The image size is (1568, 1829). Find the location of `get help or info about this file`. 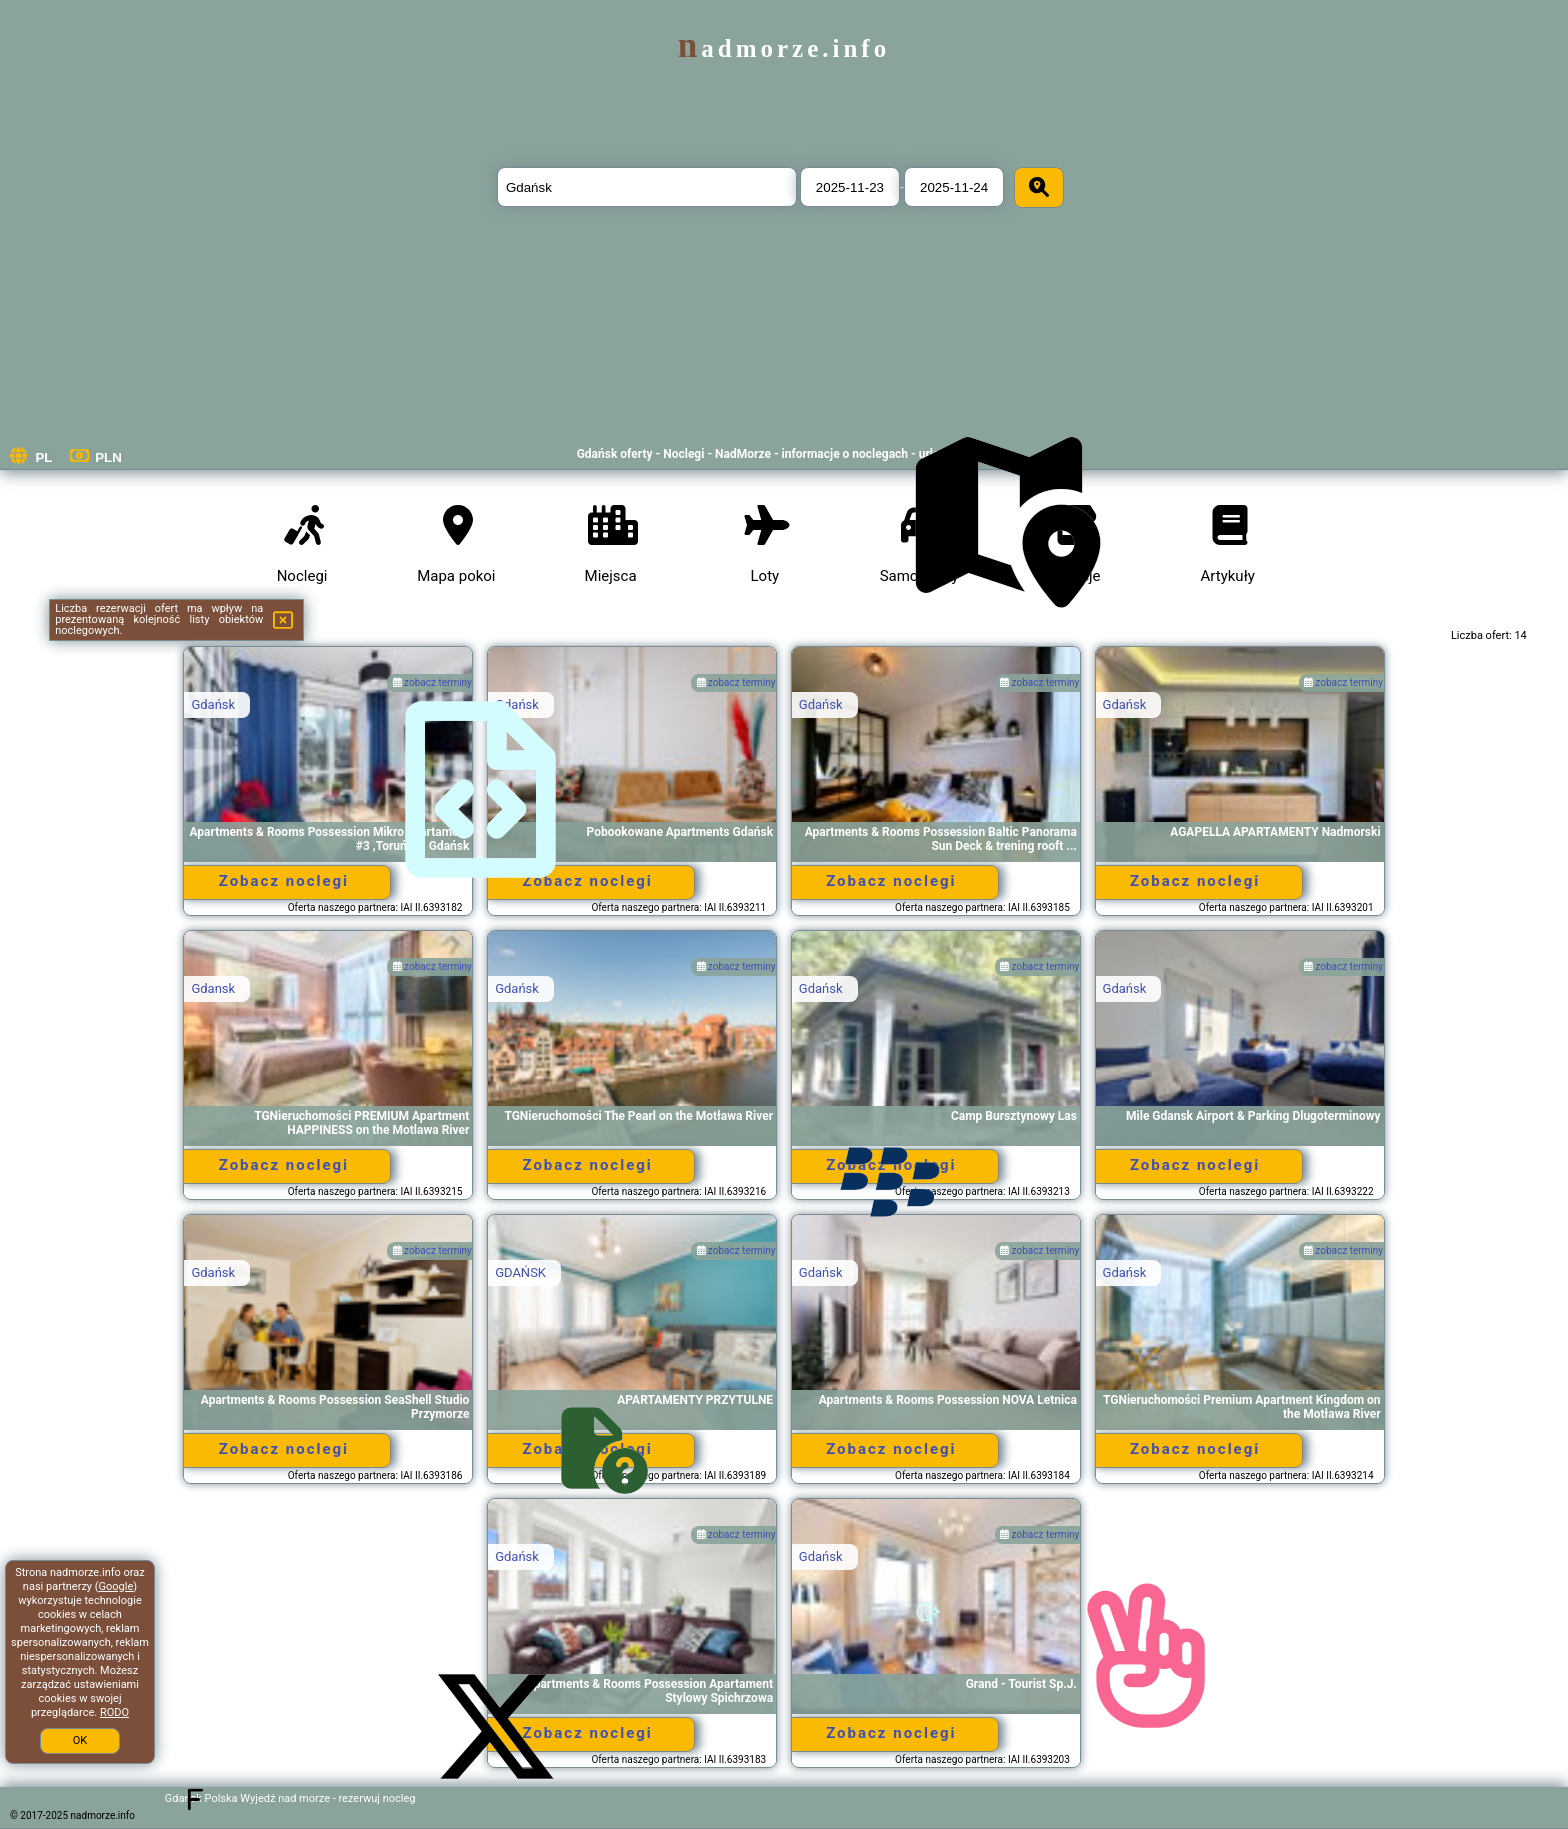

get help or info about this file is located at coordinates (602, 1448).